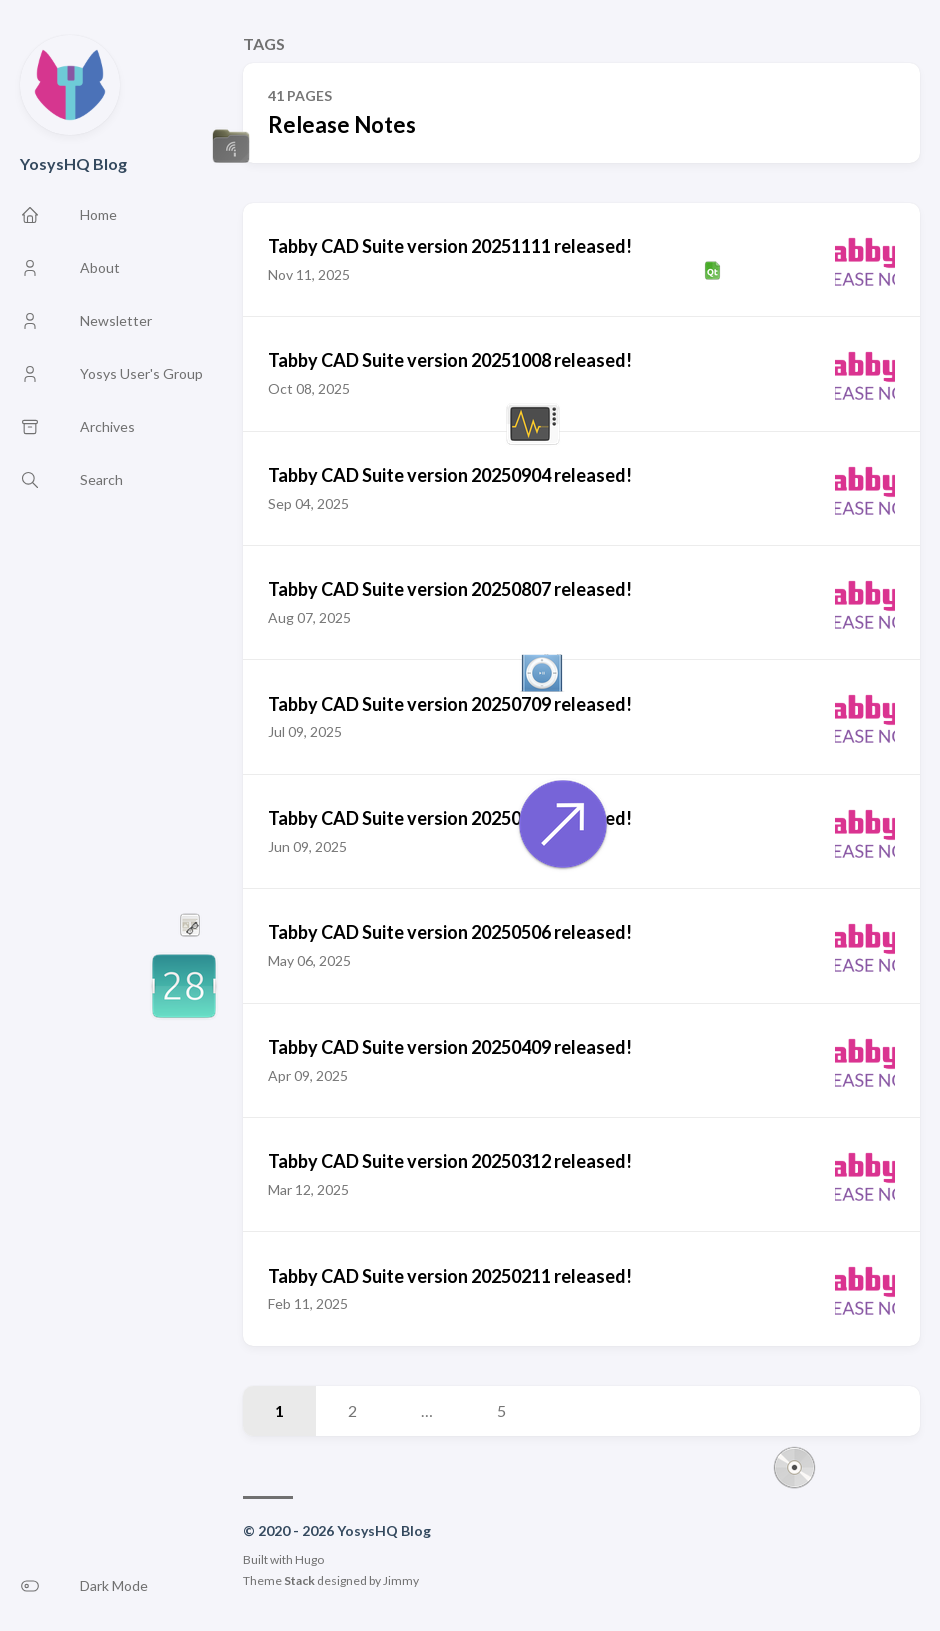  What do you see at coordinates (190, 925) in the screenshot?
I see `open the documents app` at bounding box center [190, 925].